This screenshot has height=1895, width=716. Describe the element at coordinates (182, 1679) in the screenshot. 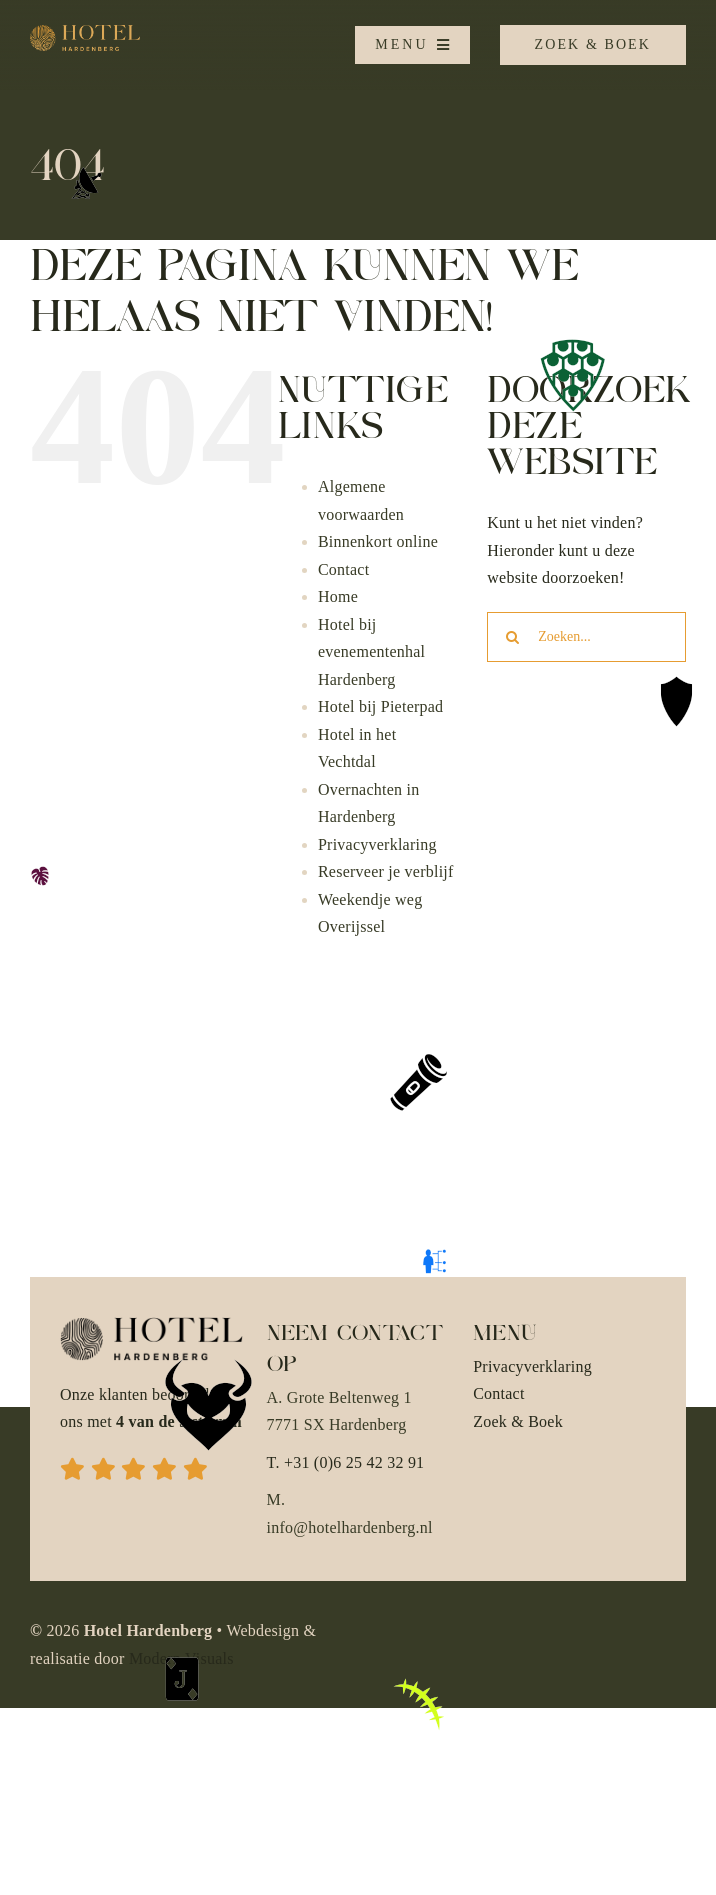

I see `jack of diamonds playing card` at that location.